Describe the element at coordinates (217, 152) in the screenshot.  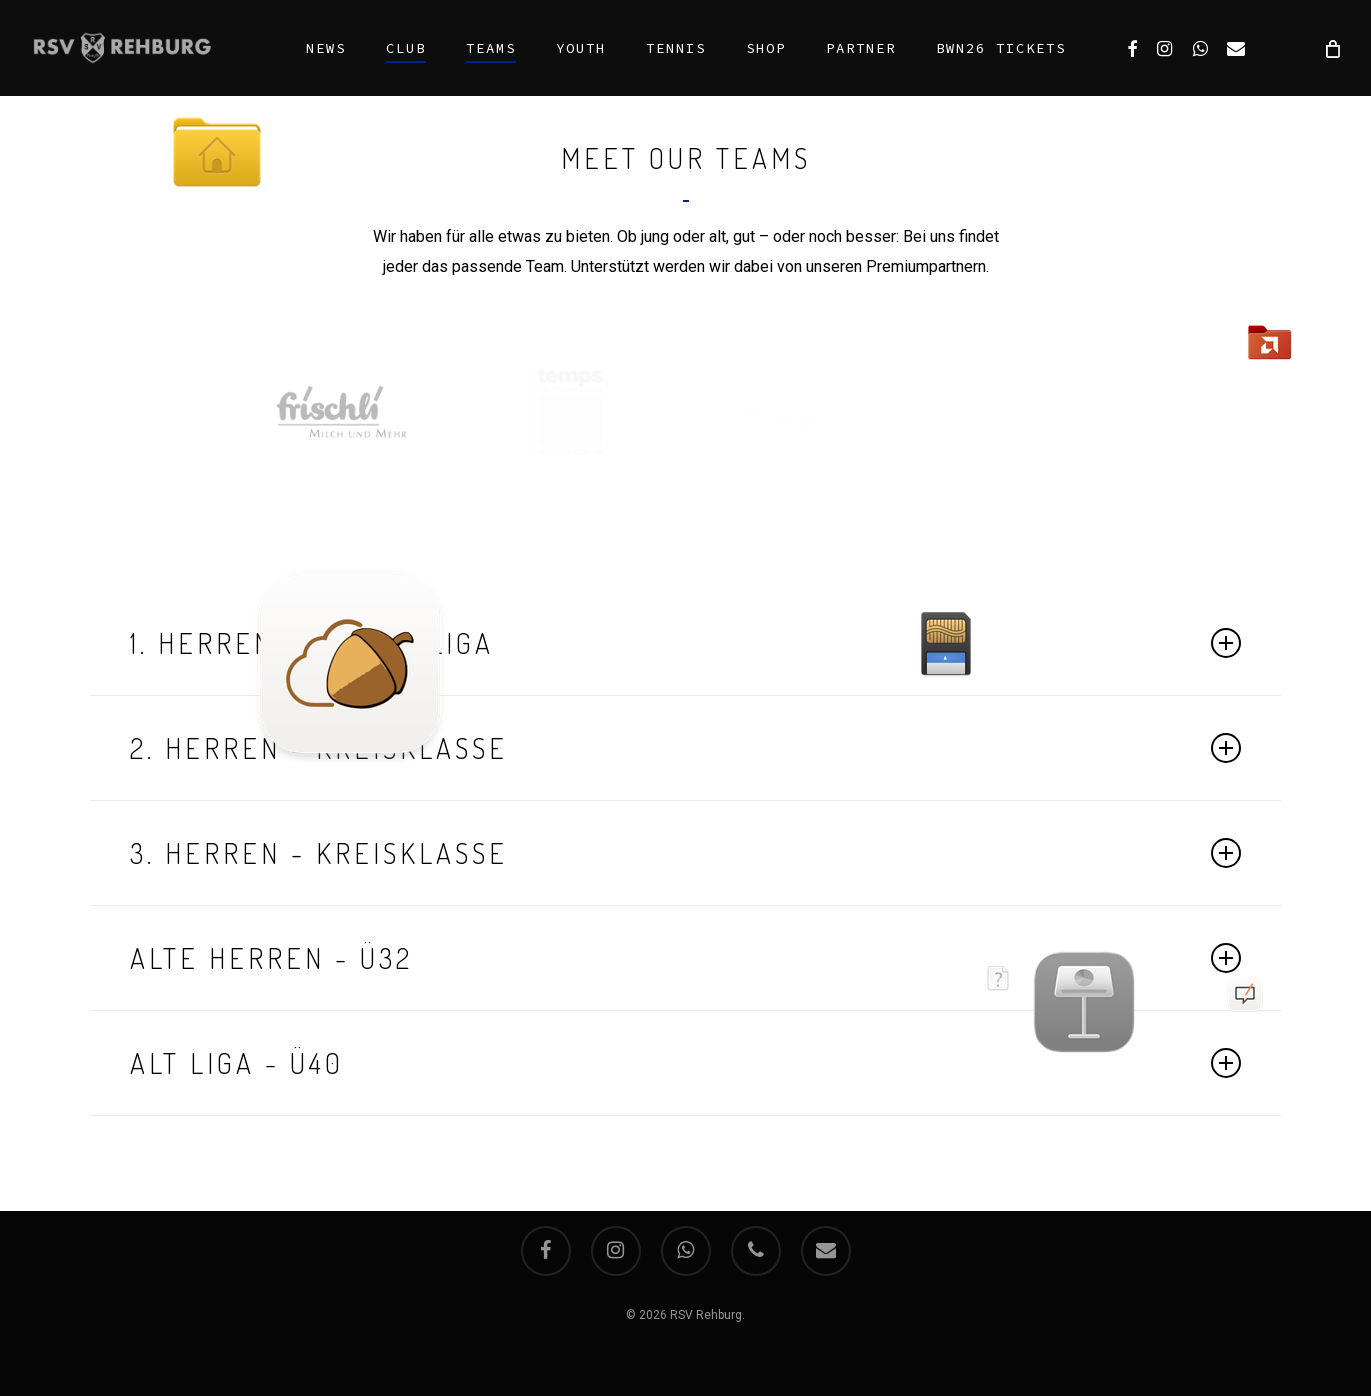
I see `access your home folder` at that location.